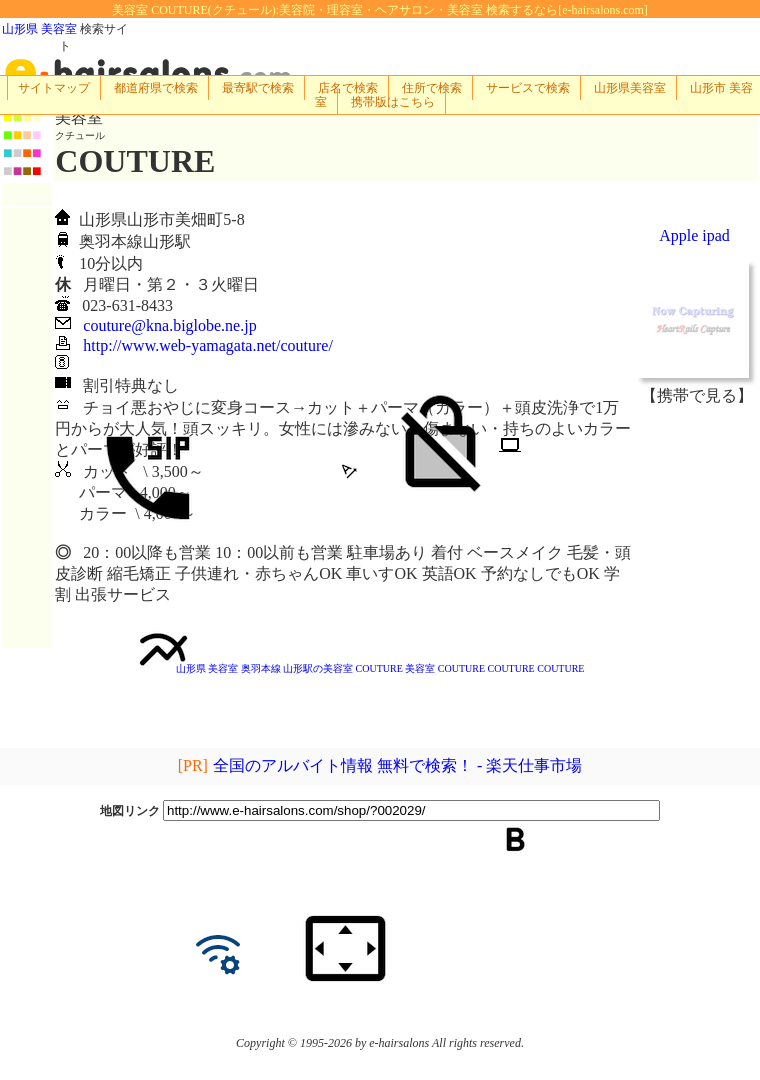  Describe the element at coordinates (349, 471) in the screenshot. I see `rotate text at an upward angle` at that location.